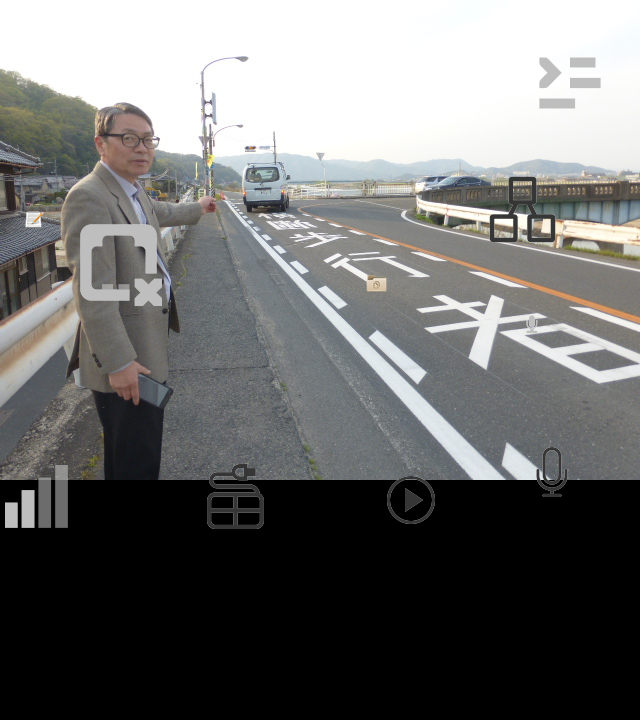  I want to click on start or resume a process, so click(411, 500).